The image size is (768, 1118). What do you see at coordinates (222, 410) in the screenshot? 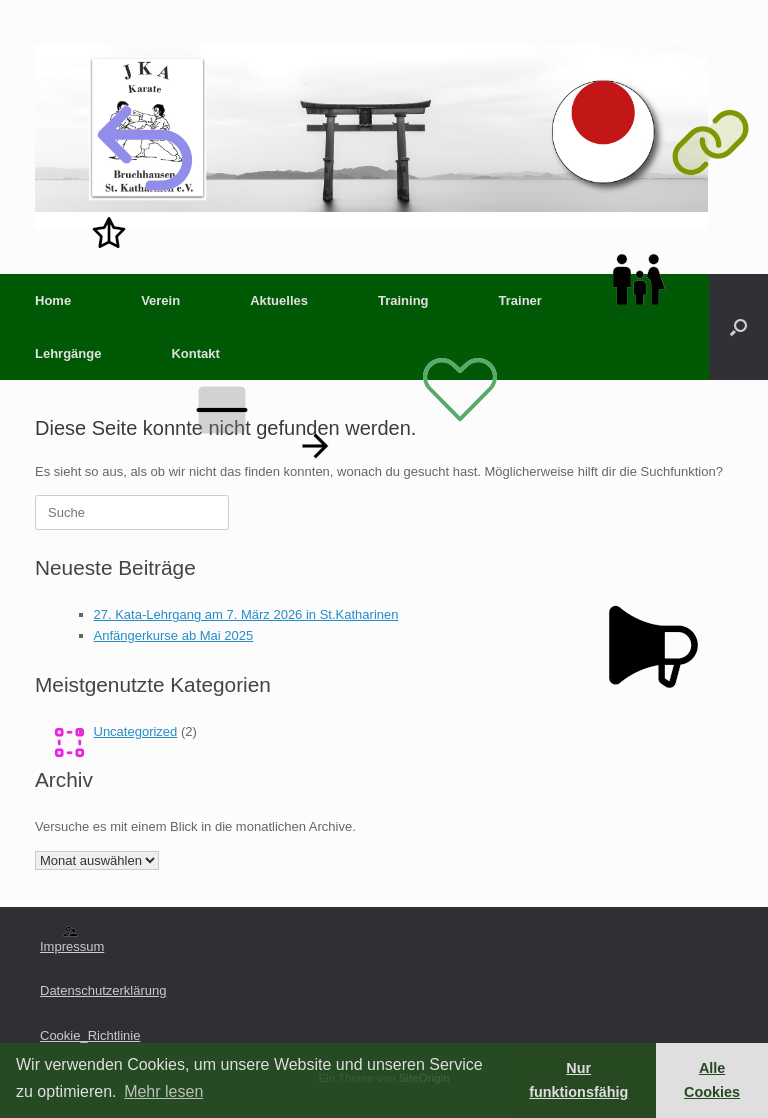
I see `decrease quantity or value` at bounding box center [222, 410].